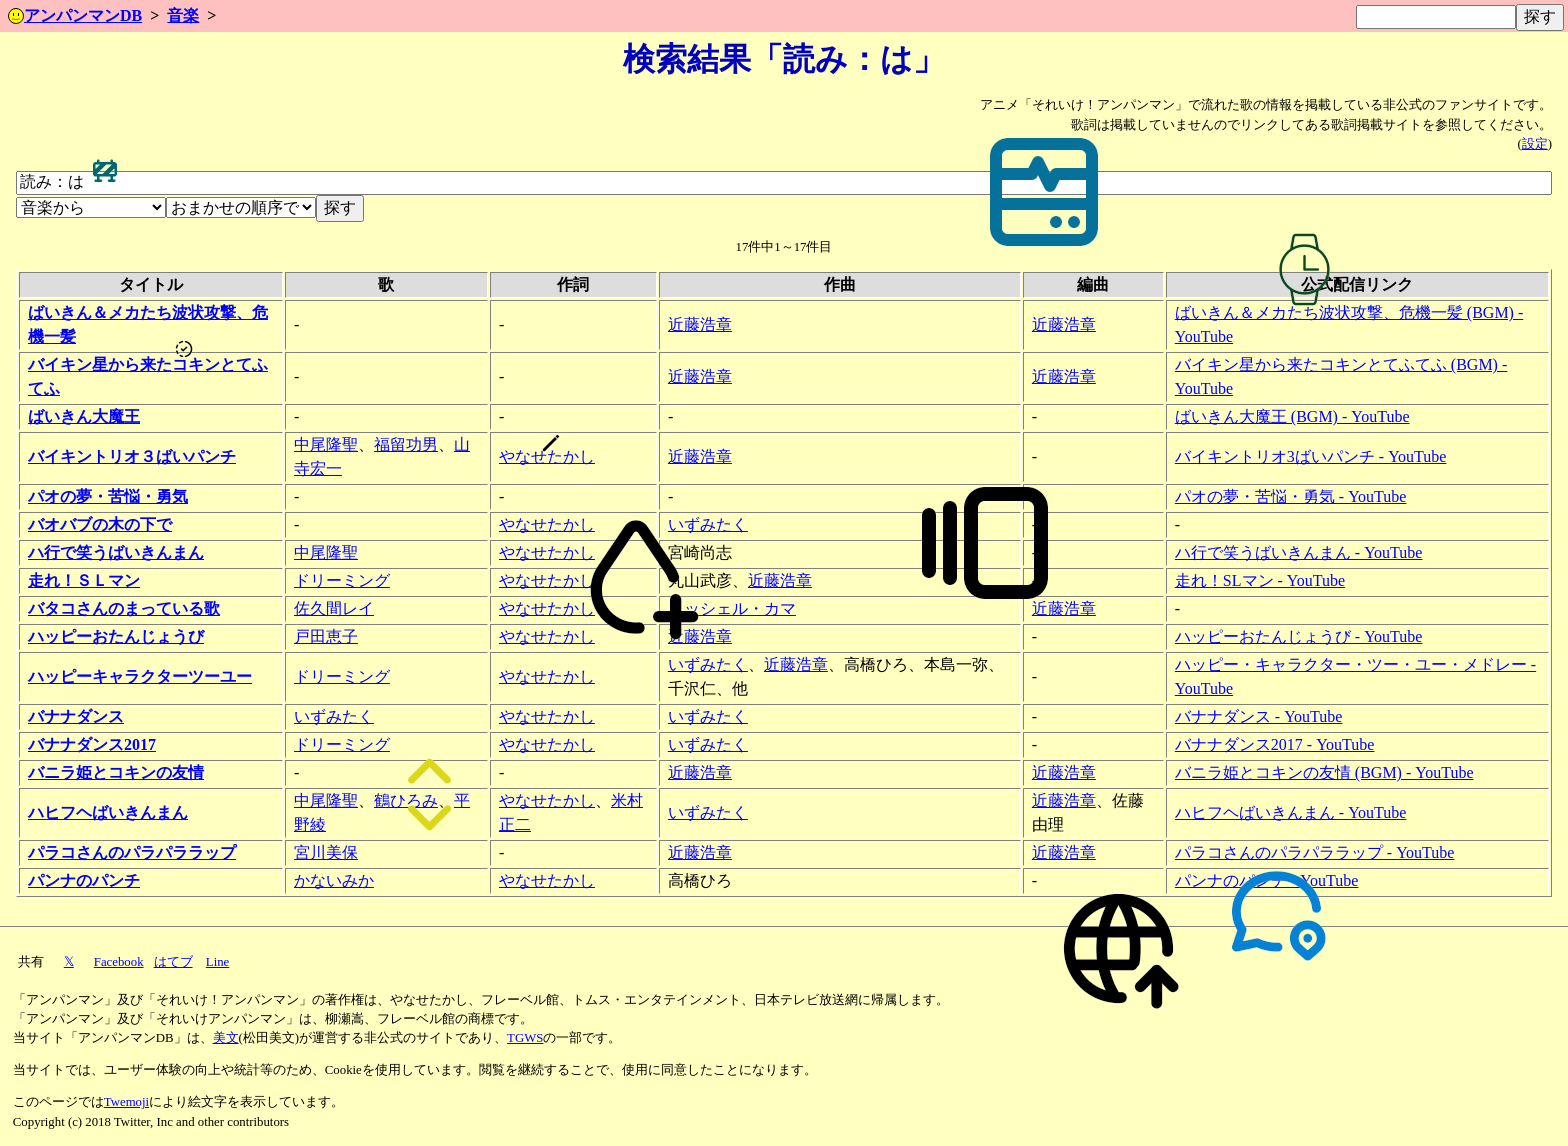 The width and height of the screenshot is (1568, 1146). I want to click on indicates a blocked or restricted area, so click(105, 170).